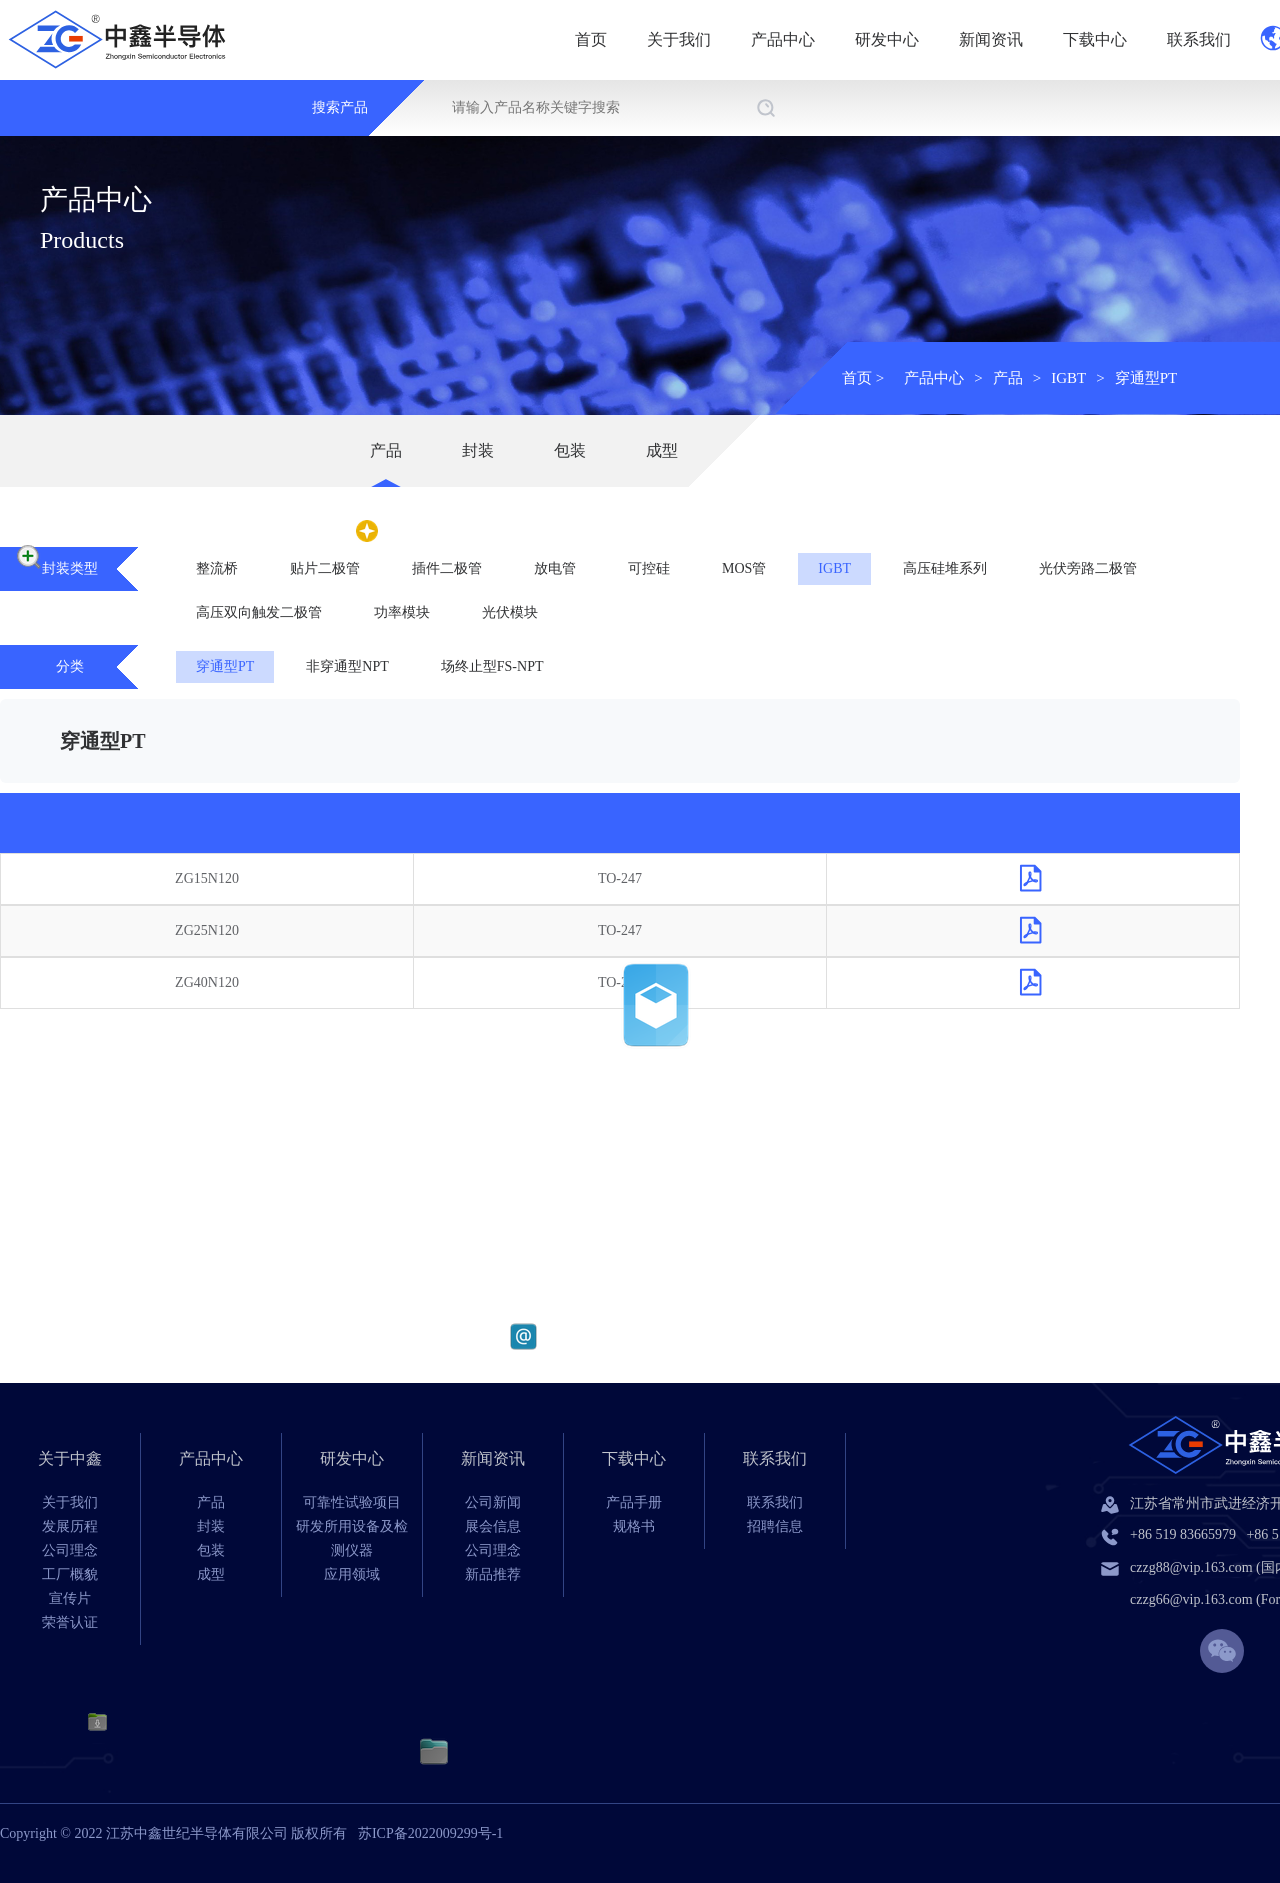 The image size is (1280, 1883). Describe the element at coordinates (434, 1751) in the screenshot. I see `view contents of an open folder` at that location.